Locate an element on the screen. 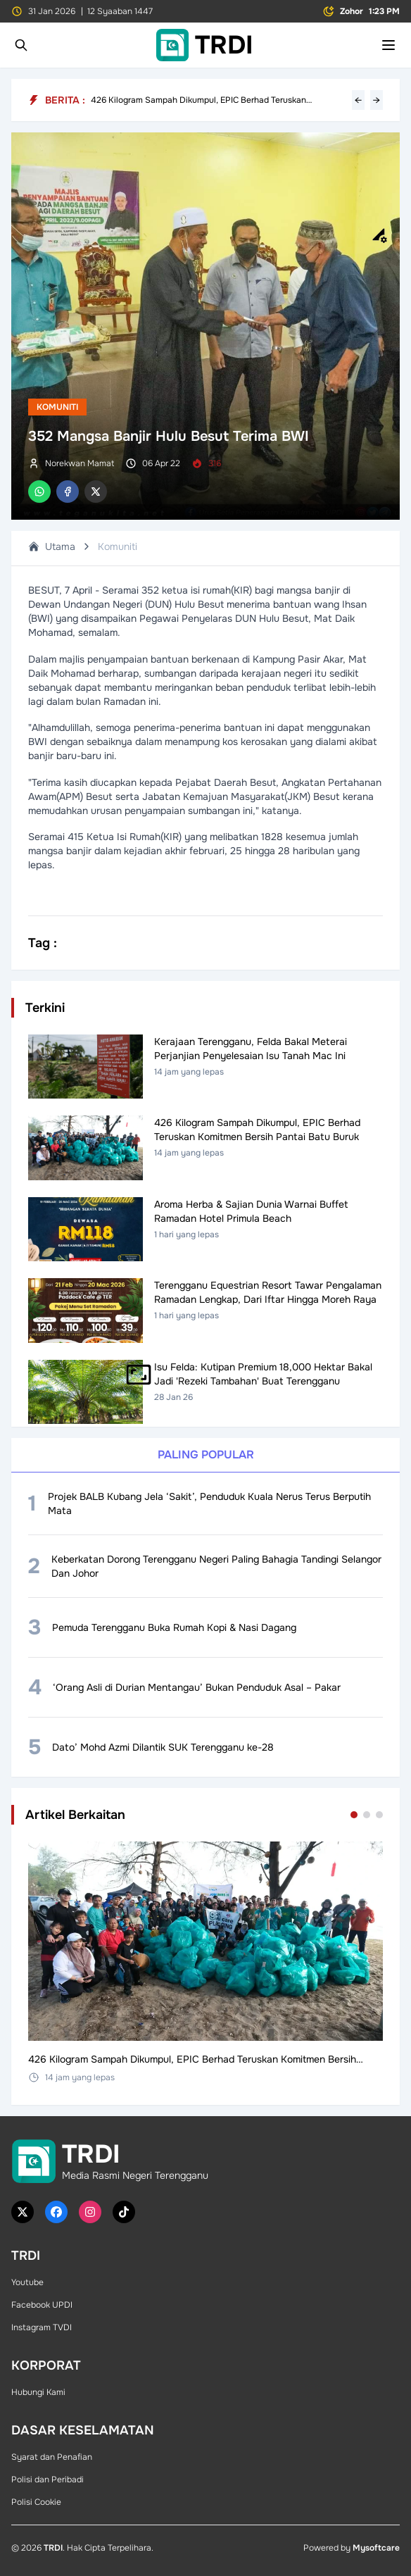 The width and height of the screenshot is (411, 2576). adjust aspect ratio settings is located at coordinates (139, 1375).